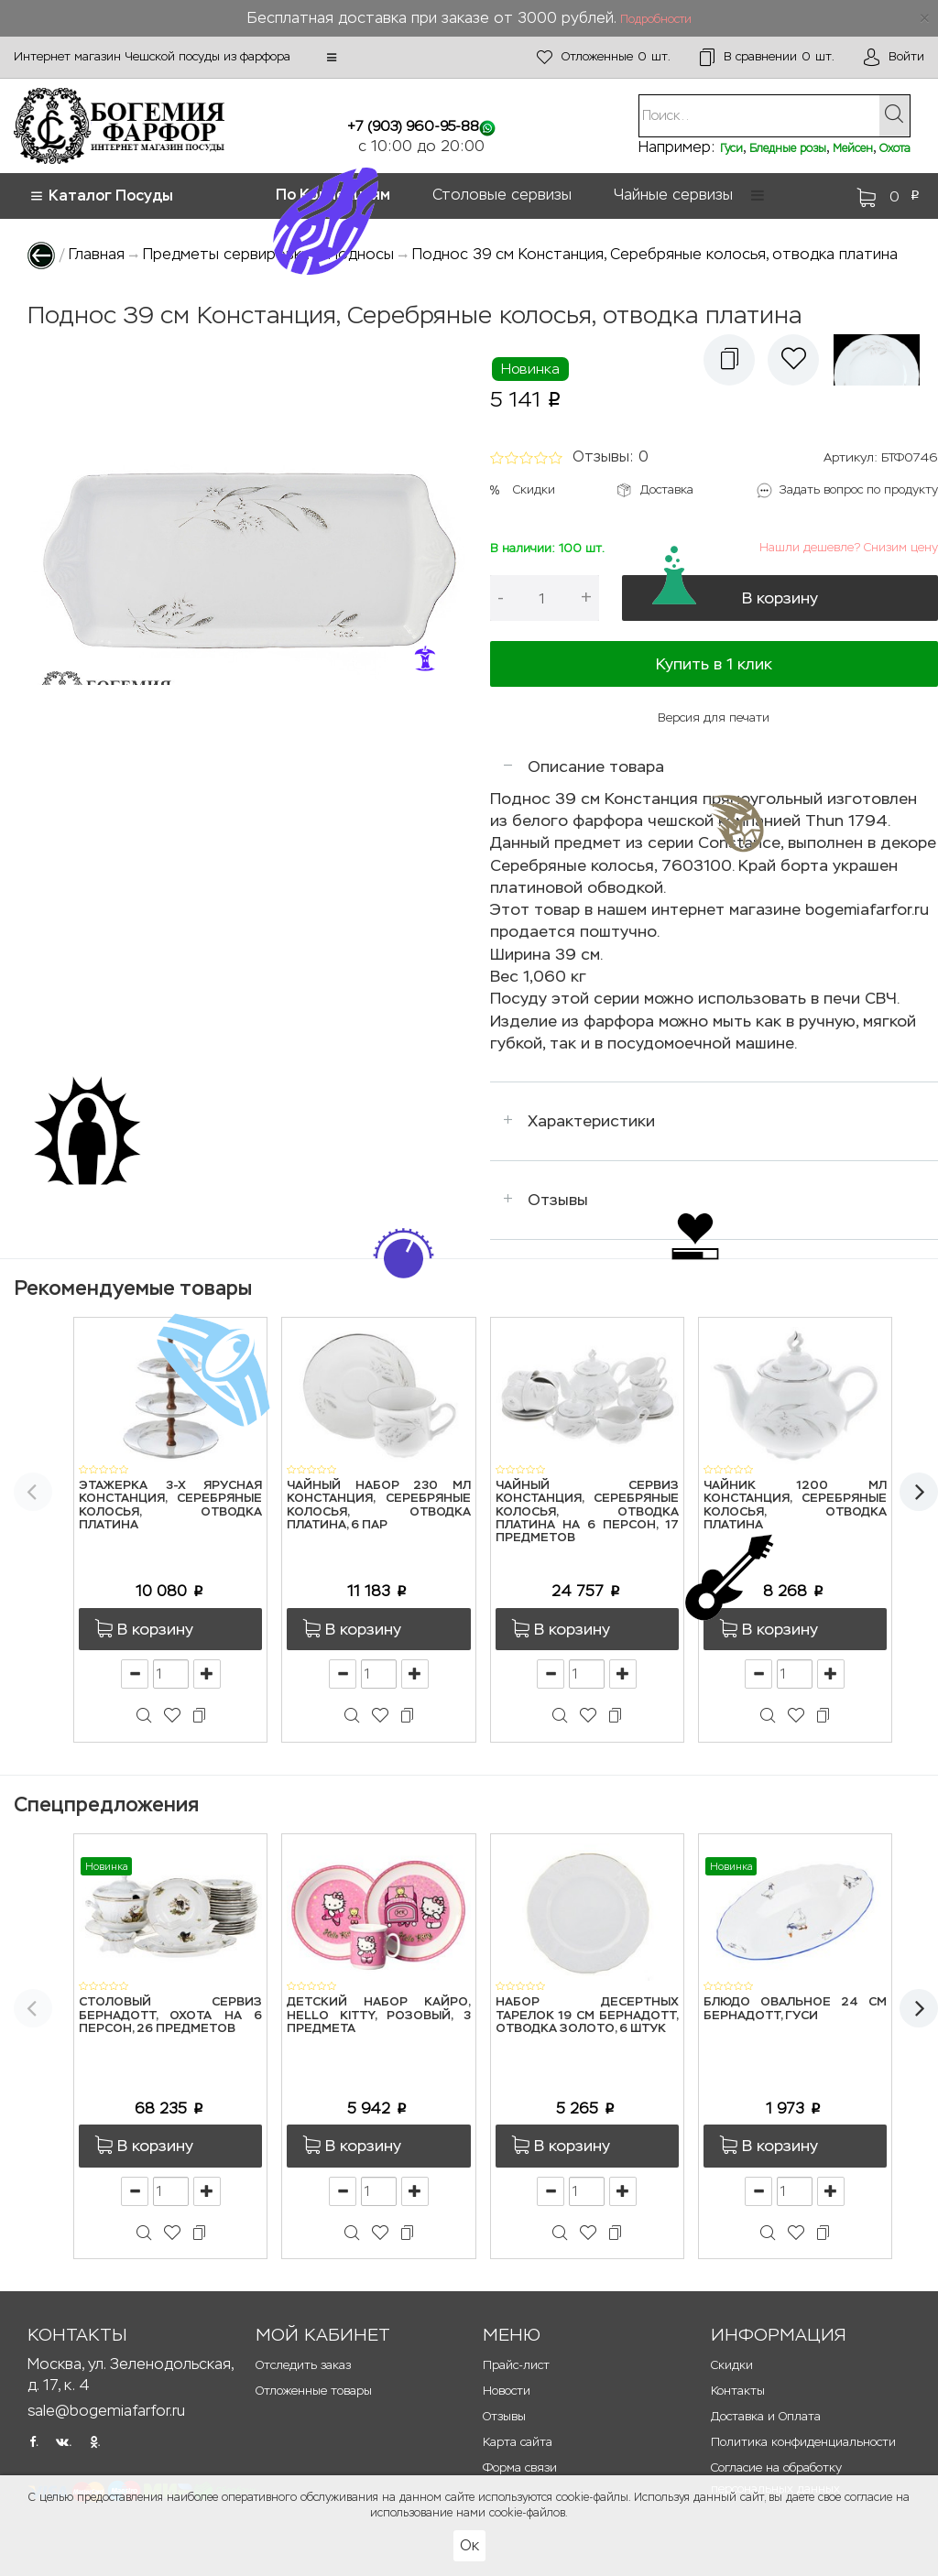 This screenshot has width=938, height=2576. I want to click on indicates almond or tree nut allergen warning, so click(325, 221).